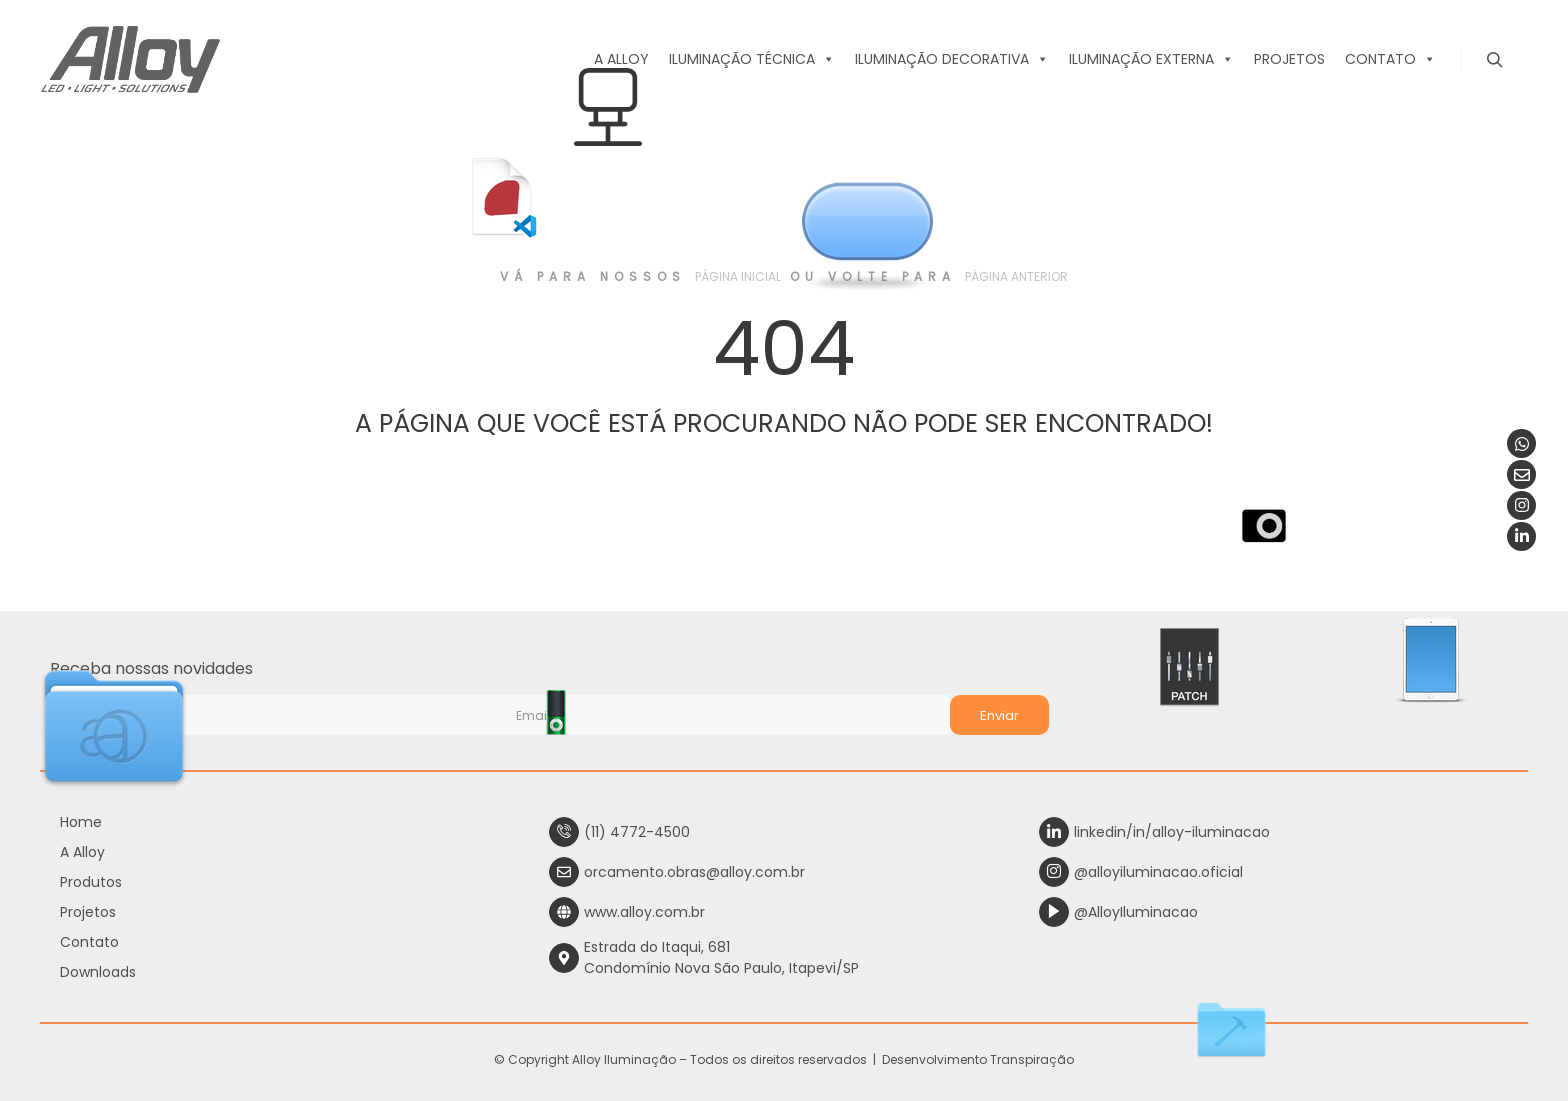 The height and width of the screenshot is (1101, 1568). What do you see at coordinates (1189, 668) in the screenshot?
I see `open patch settings in GarageBand` at bounding box center [1189, 668].